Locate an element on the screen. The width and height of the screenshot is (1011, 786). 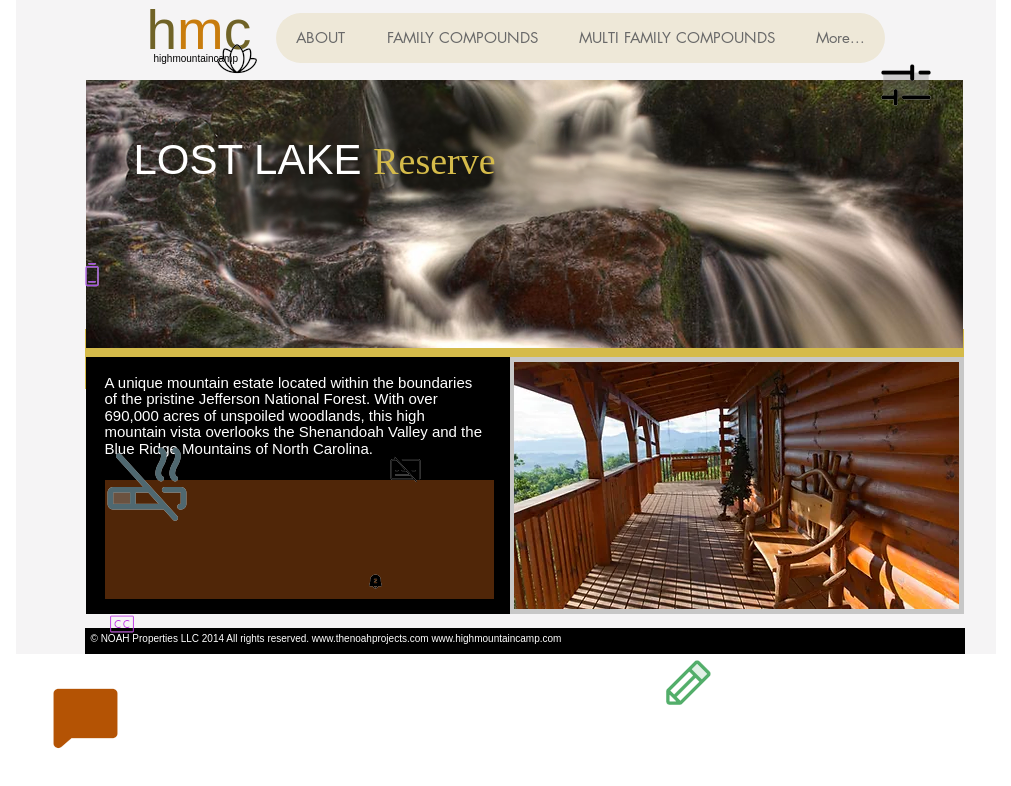
open chat or messaging is located at coordinates (85, 713).